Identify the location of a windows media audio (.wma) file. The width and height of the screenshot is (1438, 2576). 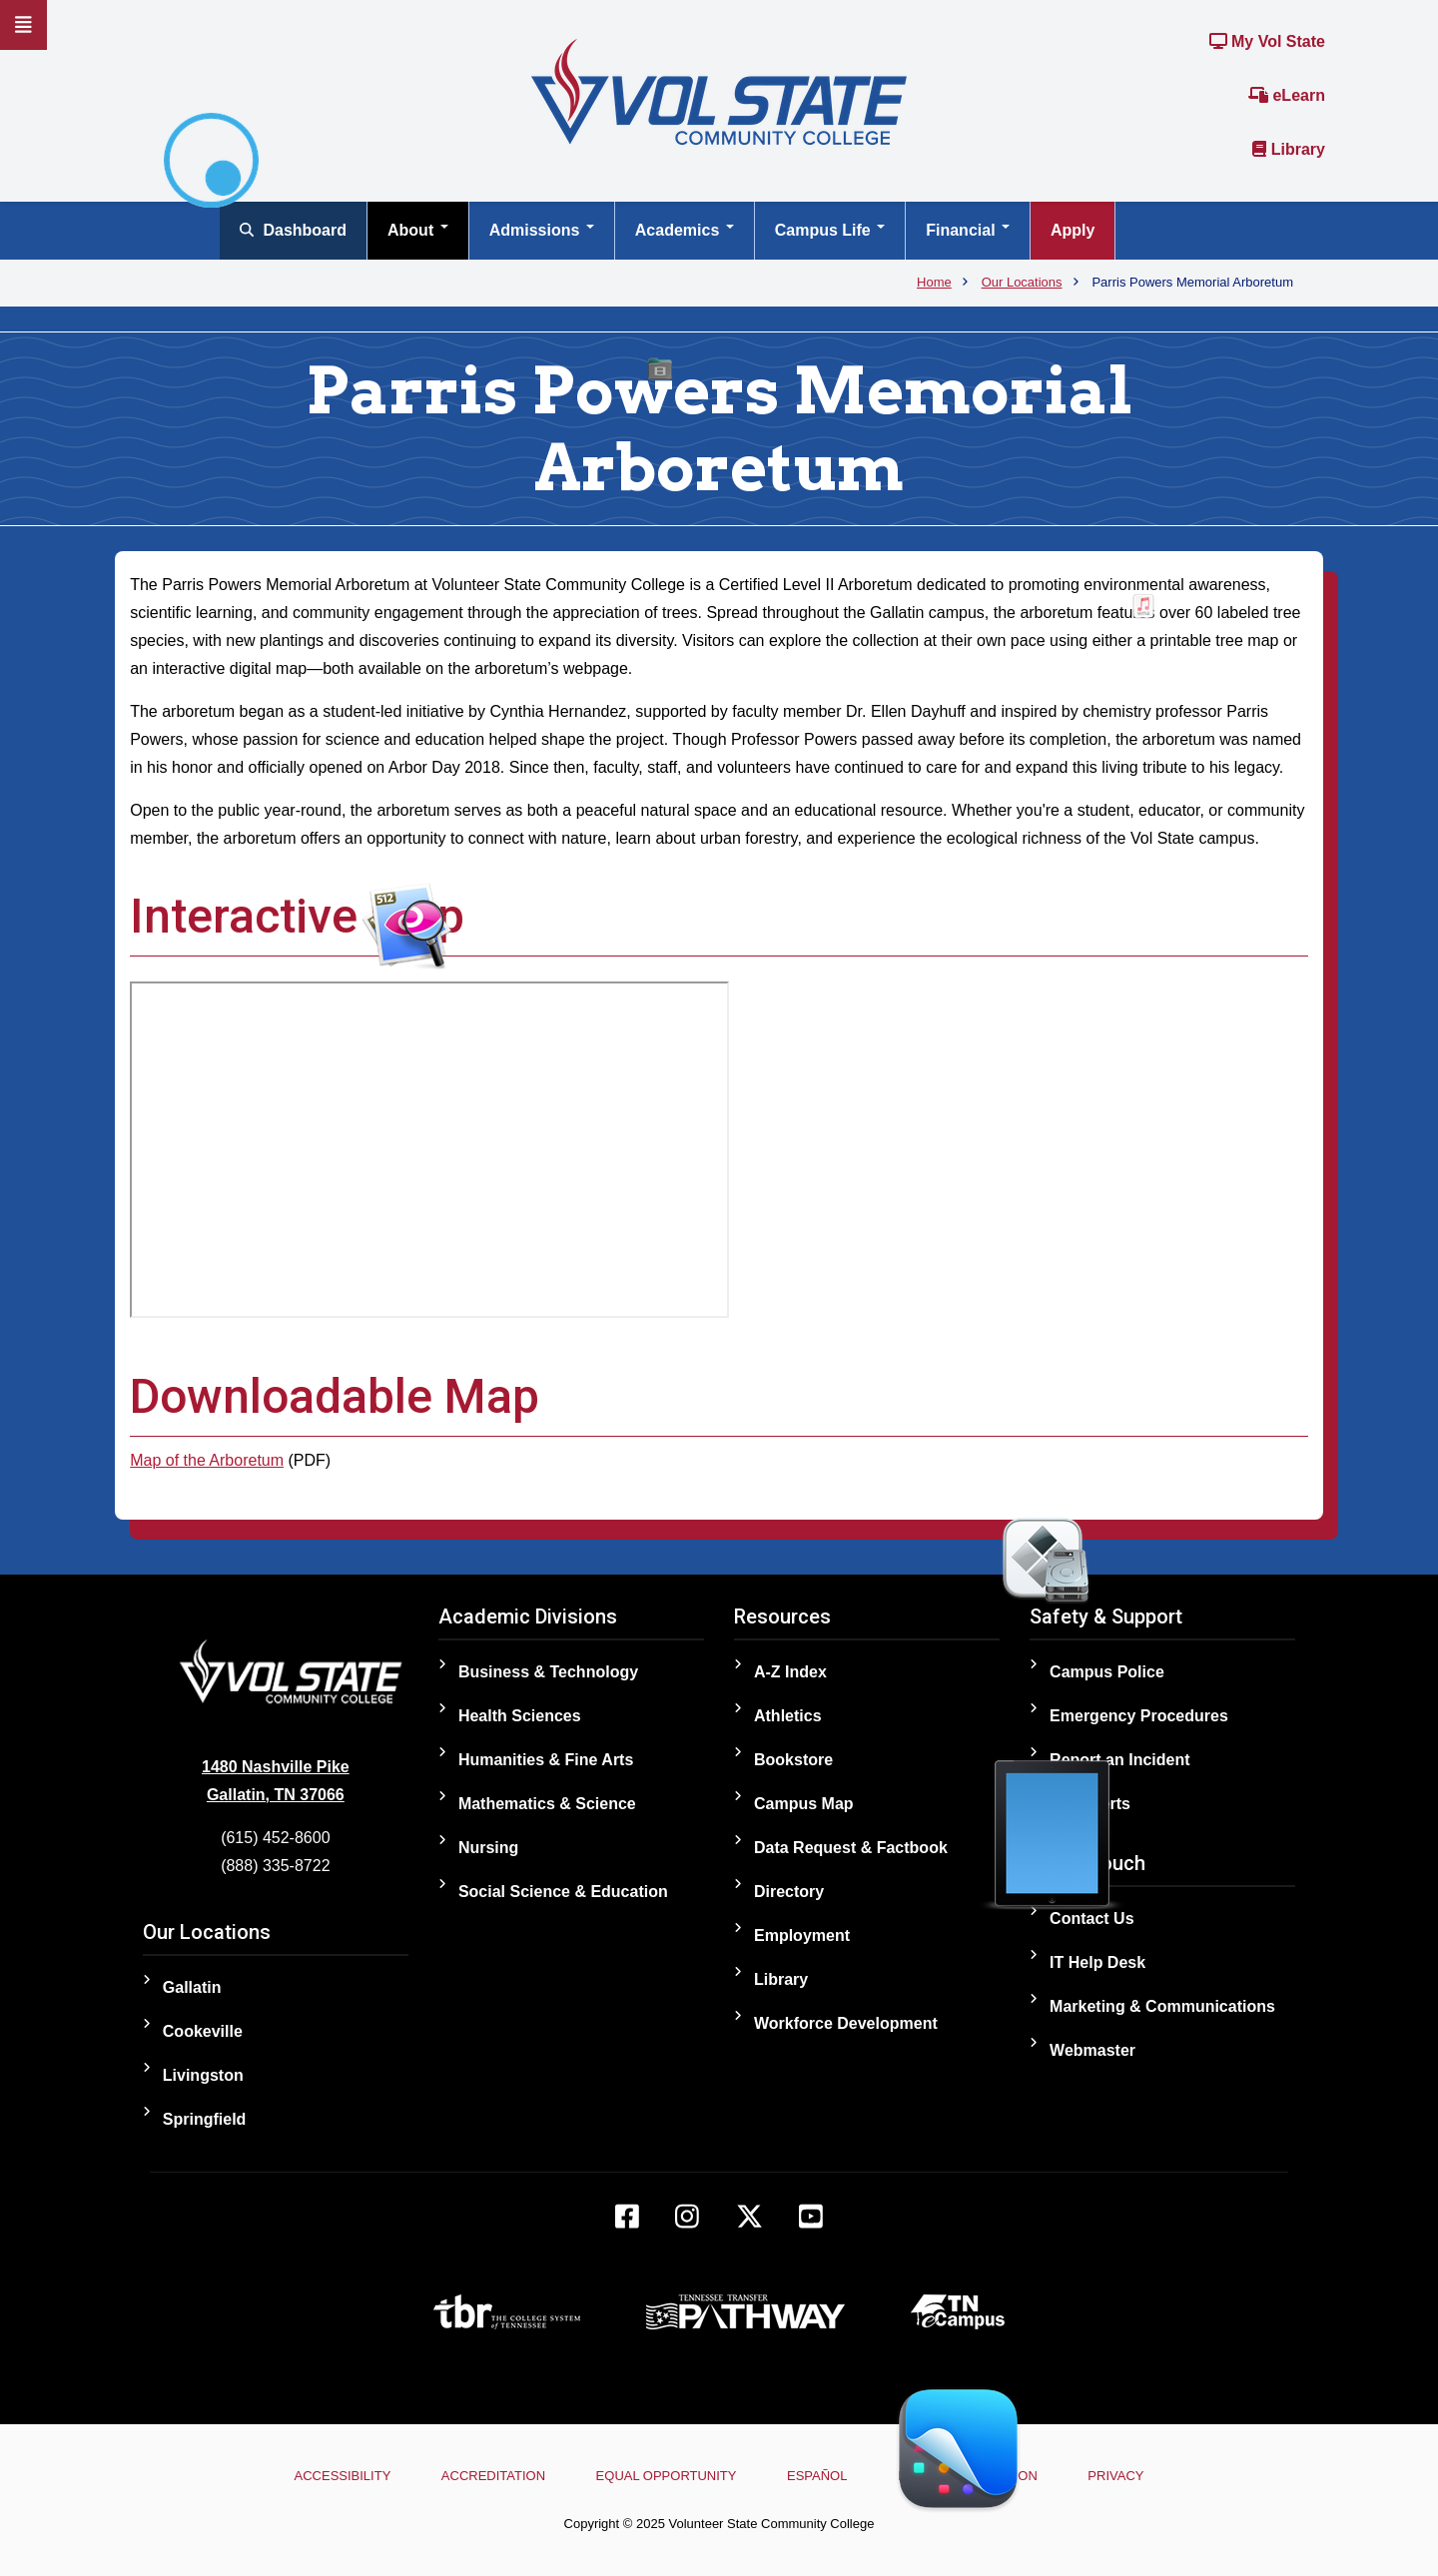
(1143, 606).